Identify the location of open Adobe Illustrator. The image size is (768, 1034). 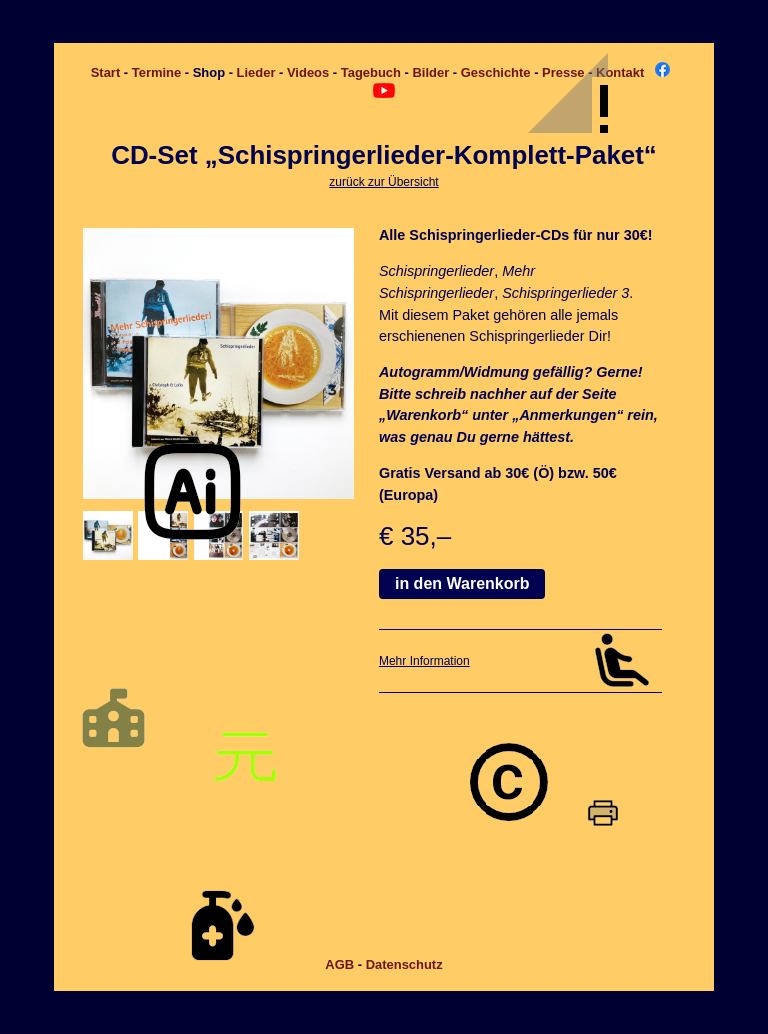
(192, 491).